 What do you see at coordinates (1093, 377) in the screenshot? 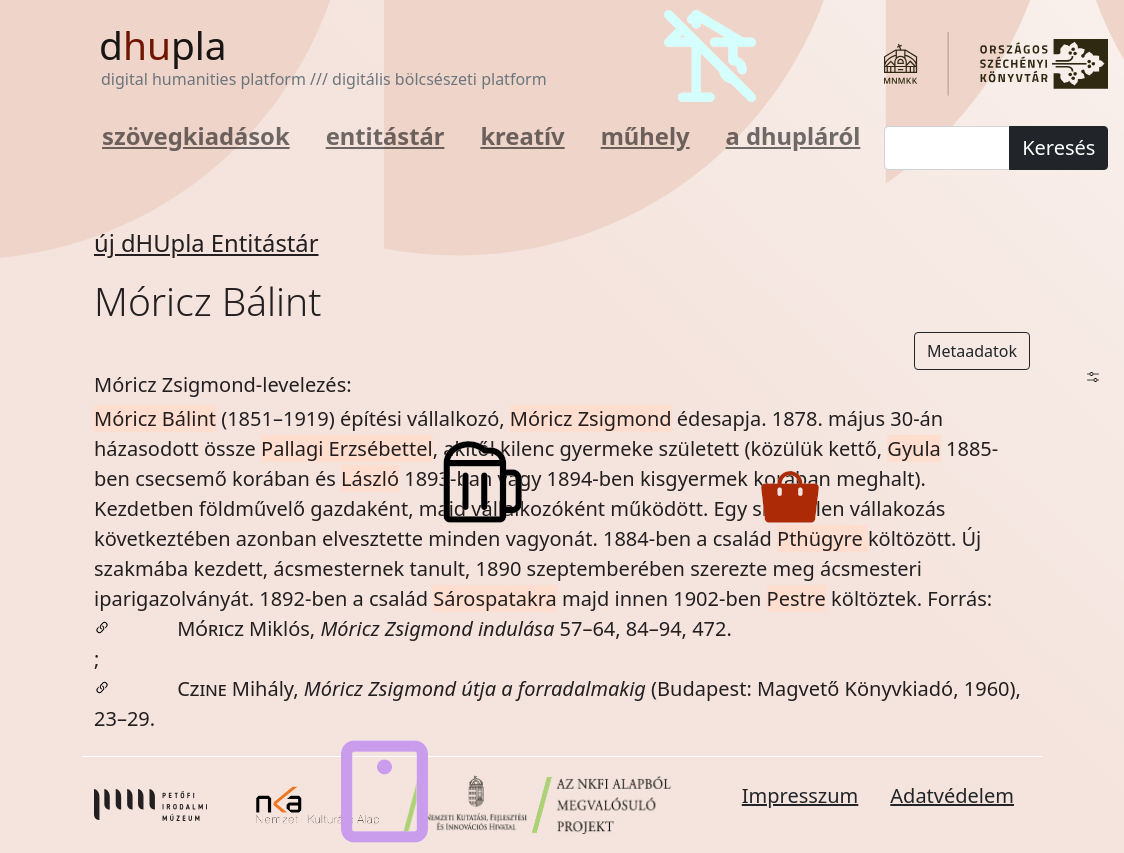
I see `adjust settings or preferences` at bounding box center [1093, 377].